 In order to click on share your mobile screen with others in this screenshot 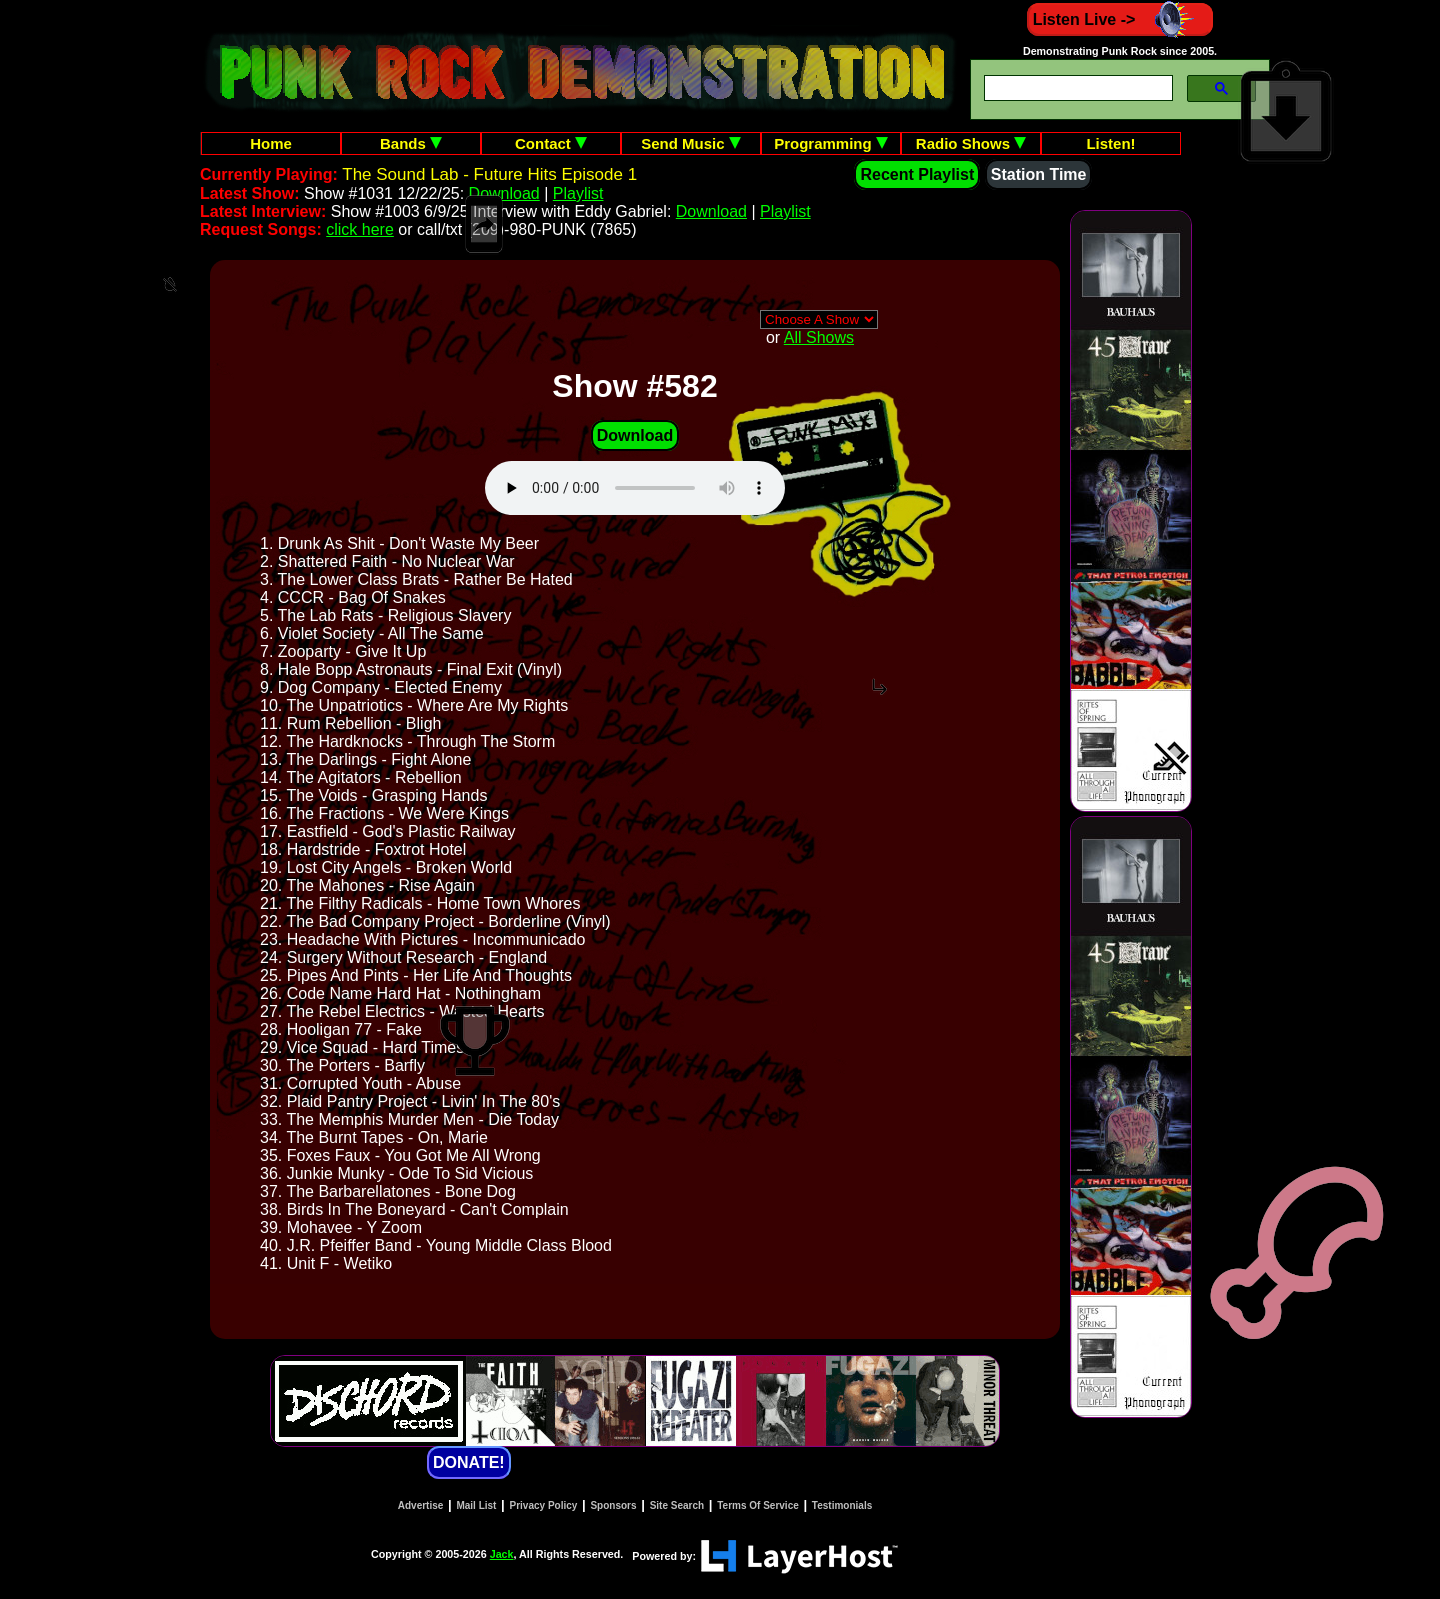, I will do `click(484, 224)`.